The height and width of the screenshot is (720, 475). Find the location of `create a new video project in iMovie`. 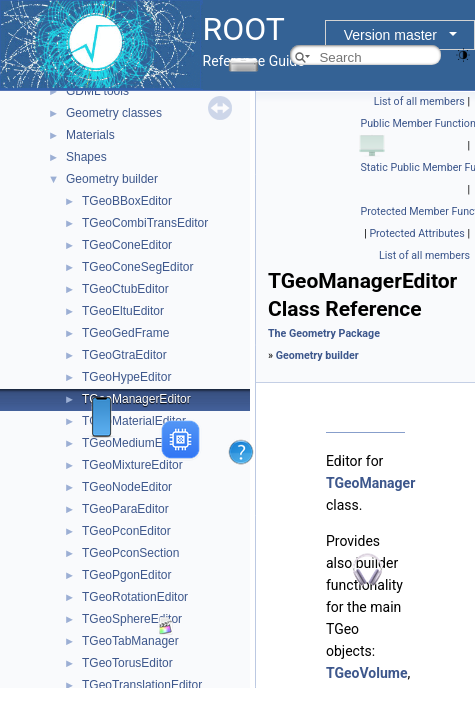

create a new video project in iMovie is located at coordinates (166, 626).